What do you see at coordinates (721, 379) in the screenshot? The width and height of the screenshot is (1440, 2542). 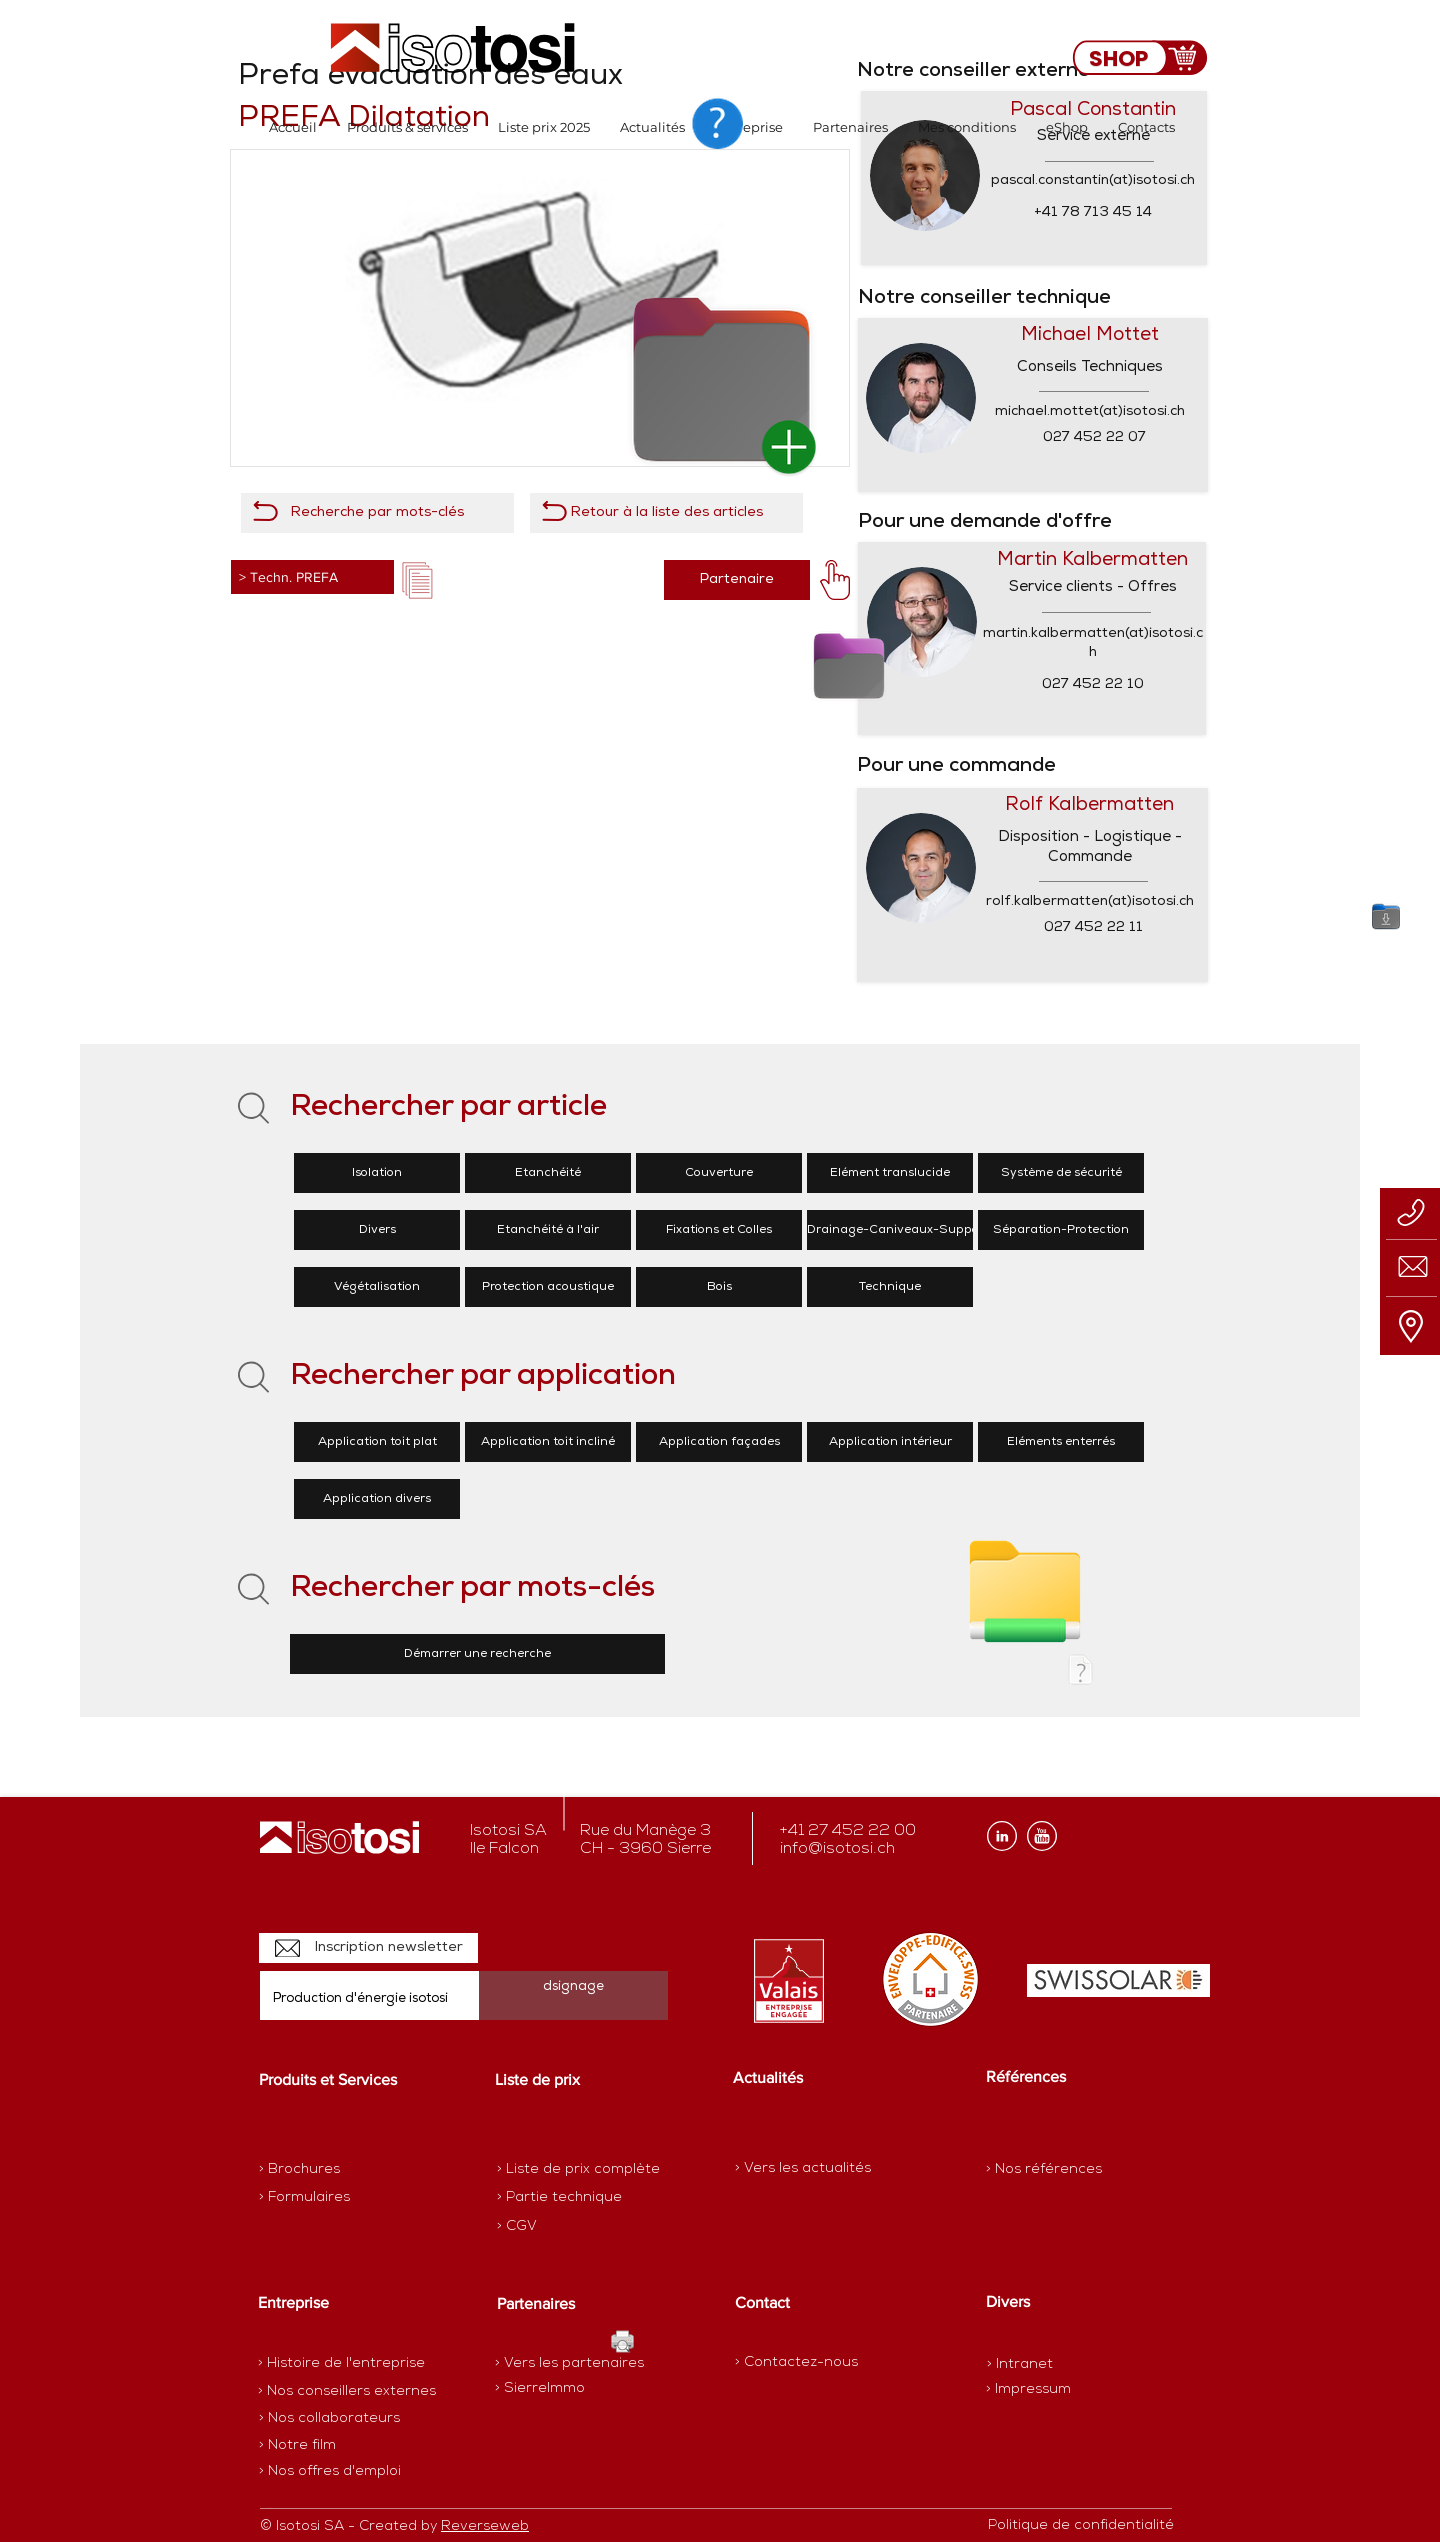 I see `create a new folder` at bounding box center [721, 379].